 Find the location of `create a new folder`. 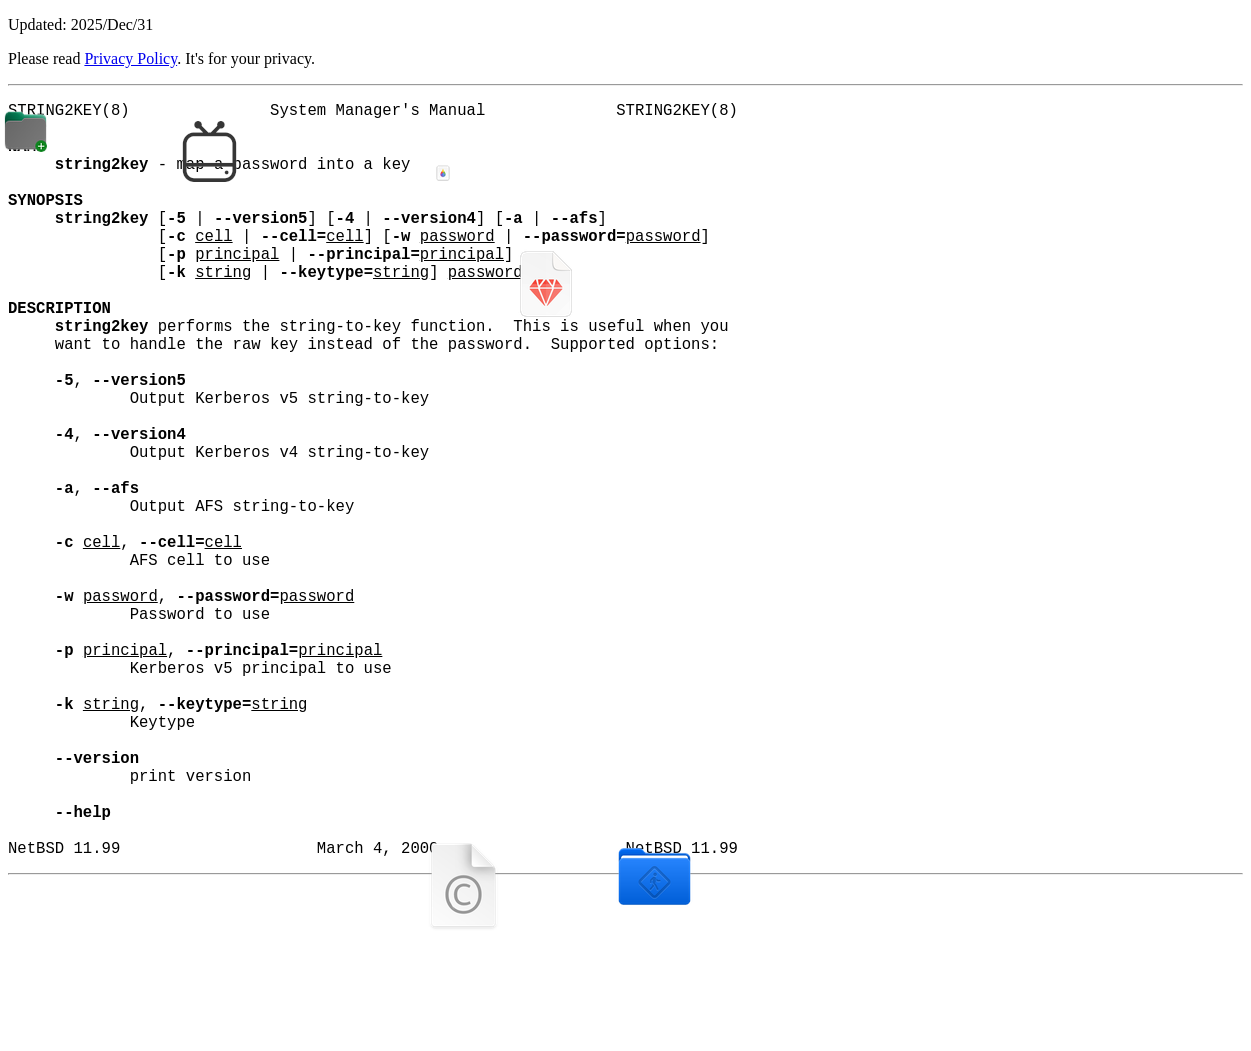

create a new folder is located at coordinates (25, 130).